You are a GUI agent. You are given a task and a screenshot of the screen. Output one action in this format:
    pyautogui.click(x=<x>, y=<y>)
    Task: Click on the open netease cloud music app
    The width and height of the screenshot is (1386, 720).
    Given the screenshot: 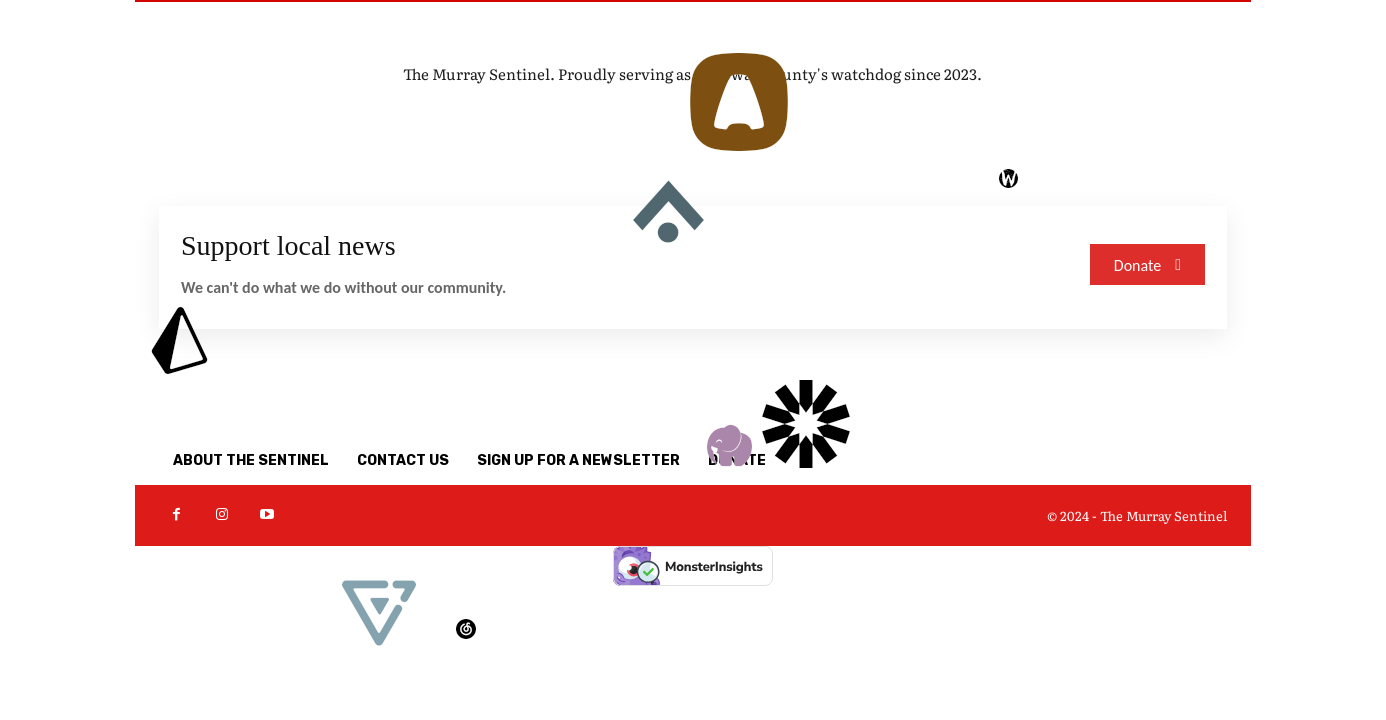 What is the action you would take?
    pyautogui.click(x=466, y=629)
    